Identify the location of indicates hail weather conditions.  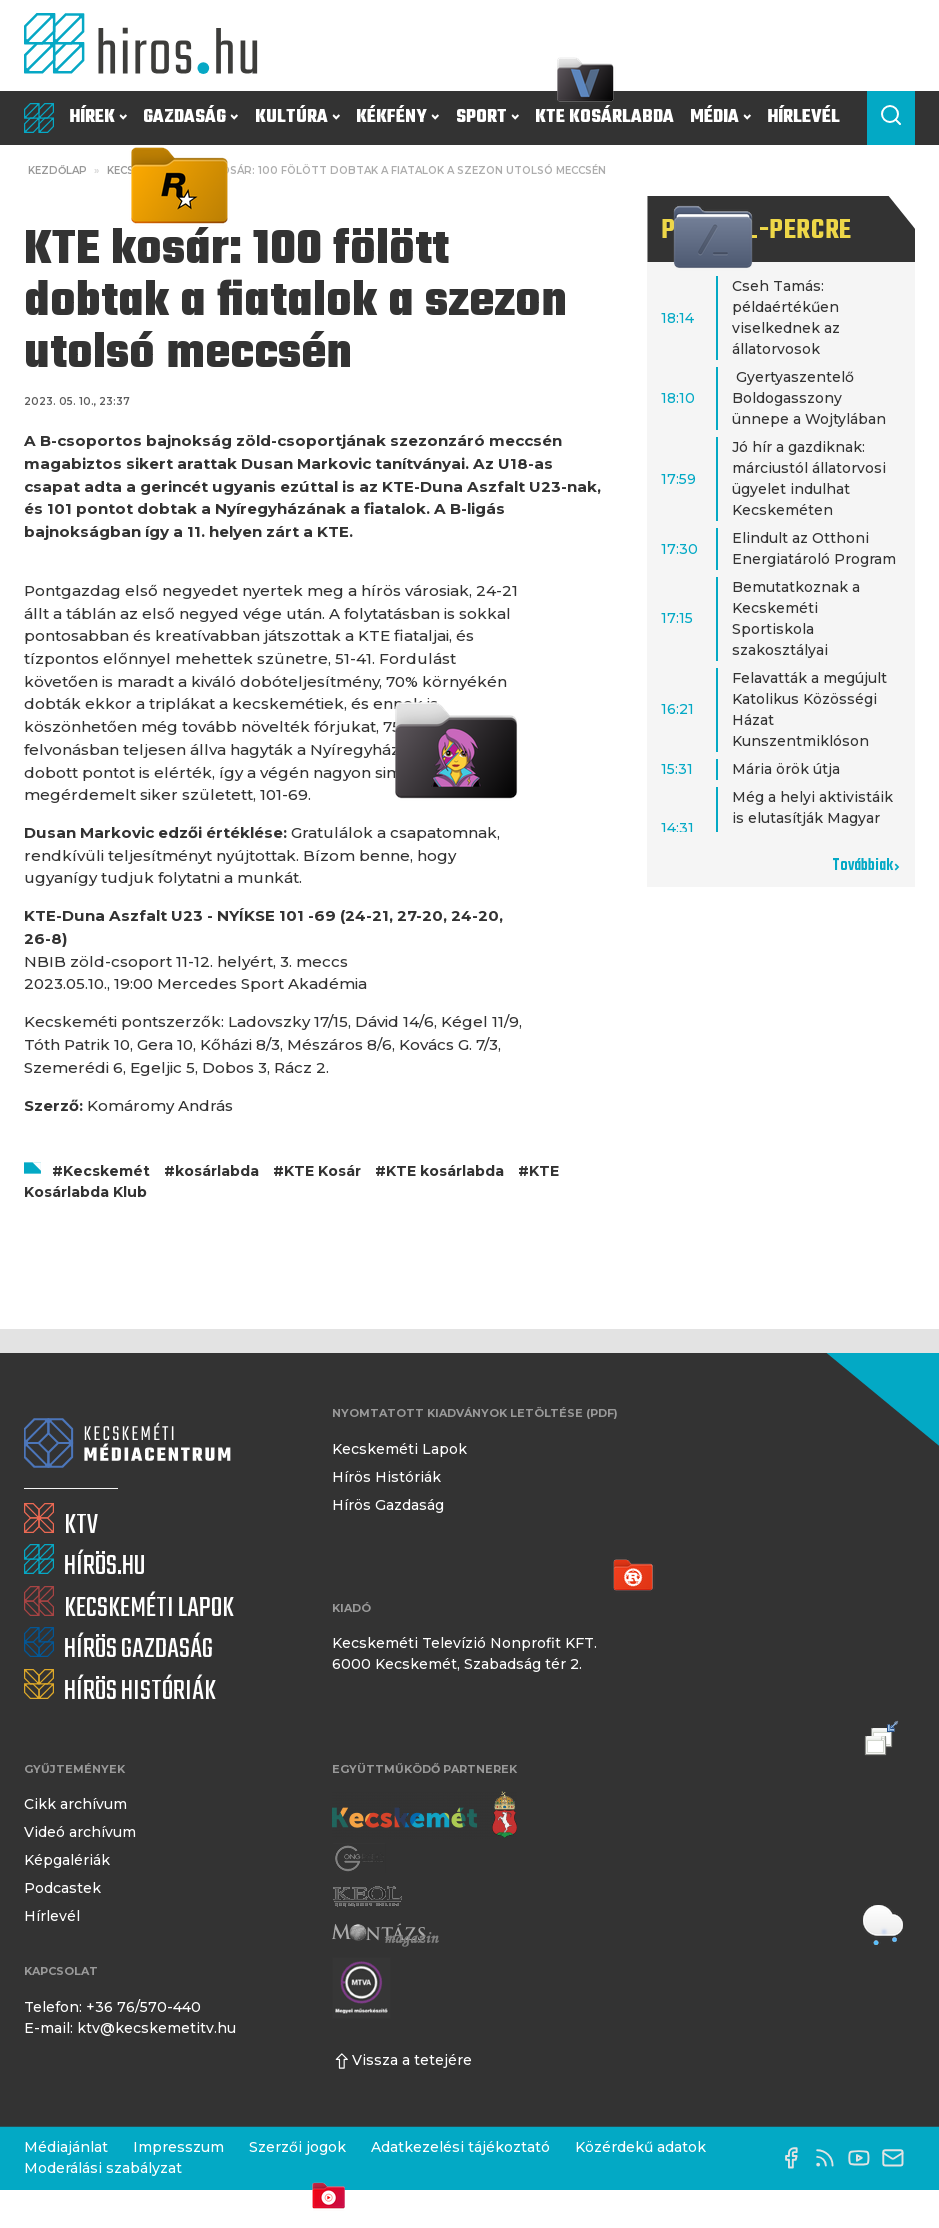
(883, 1925).